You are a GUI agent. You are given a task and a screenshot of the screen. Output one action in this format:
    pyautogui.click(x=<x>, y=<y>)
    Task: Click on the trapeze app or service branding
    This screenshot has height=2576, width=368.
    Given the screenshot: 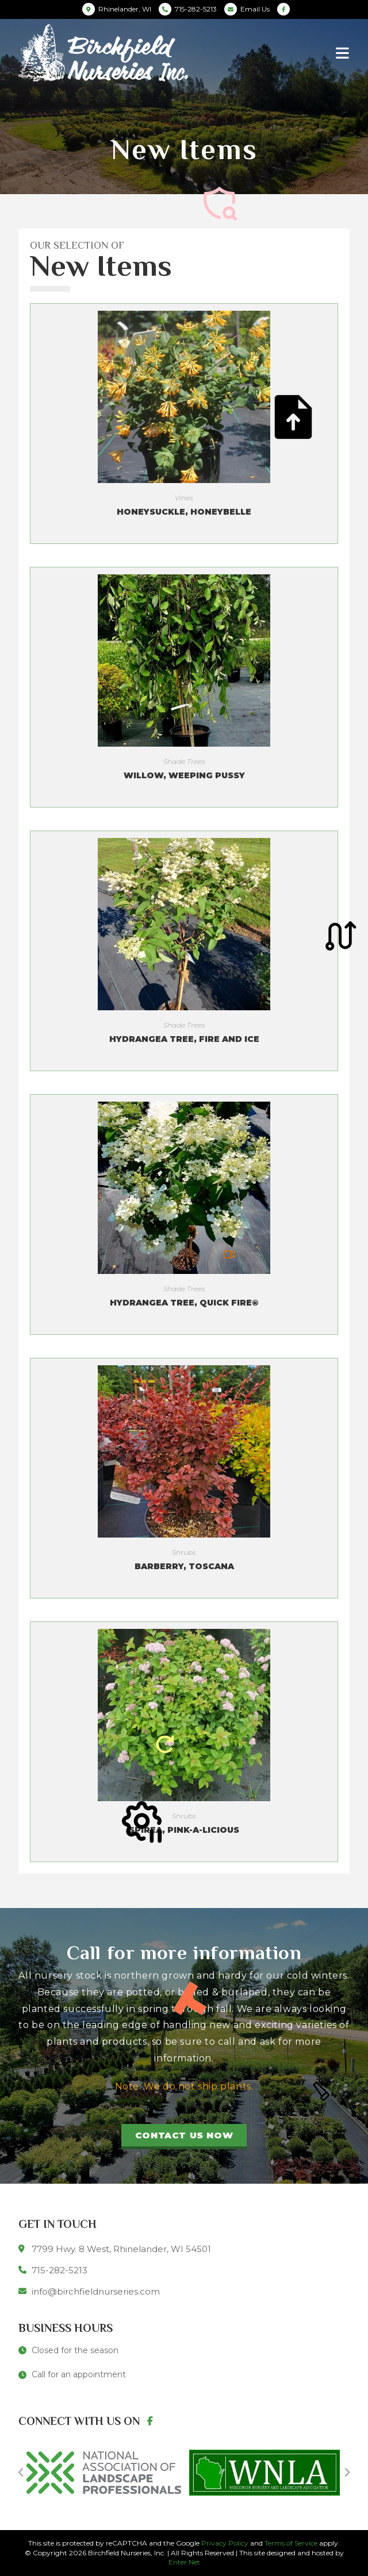 What is the action you would take?
    pyautogui.click(x=190, y=1998)
    